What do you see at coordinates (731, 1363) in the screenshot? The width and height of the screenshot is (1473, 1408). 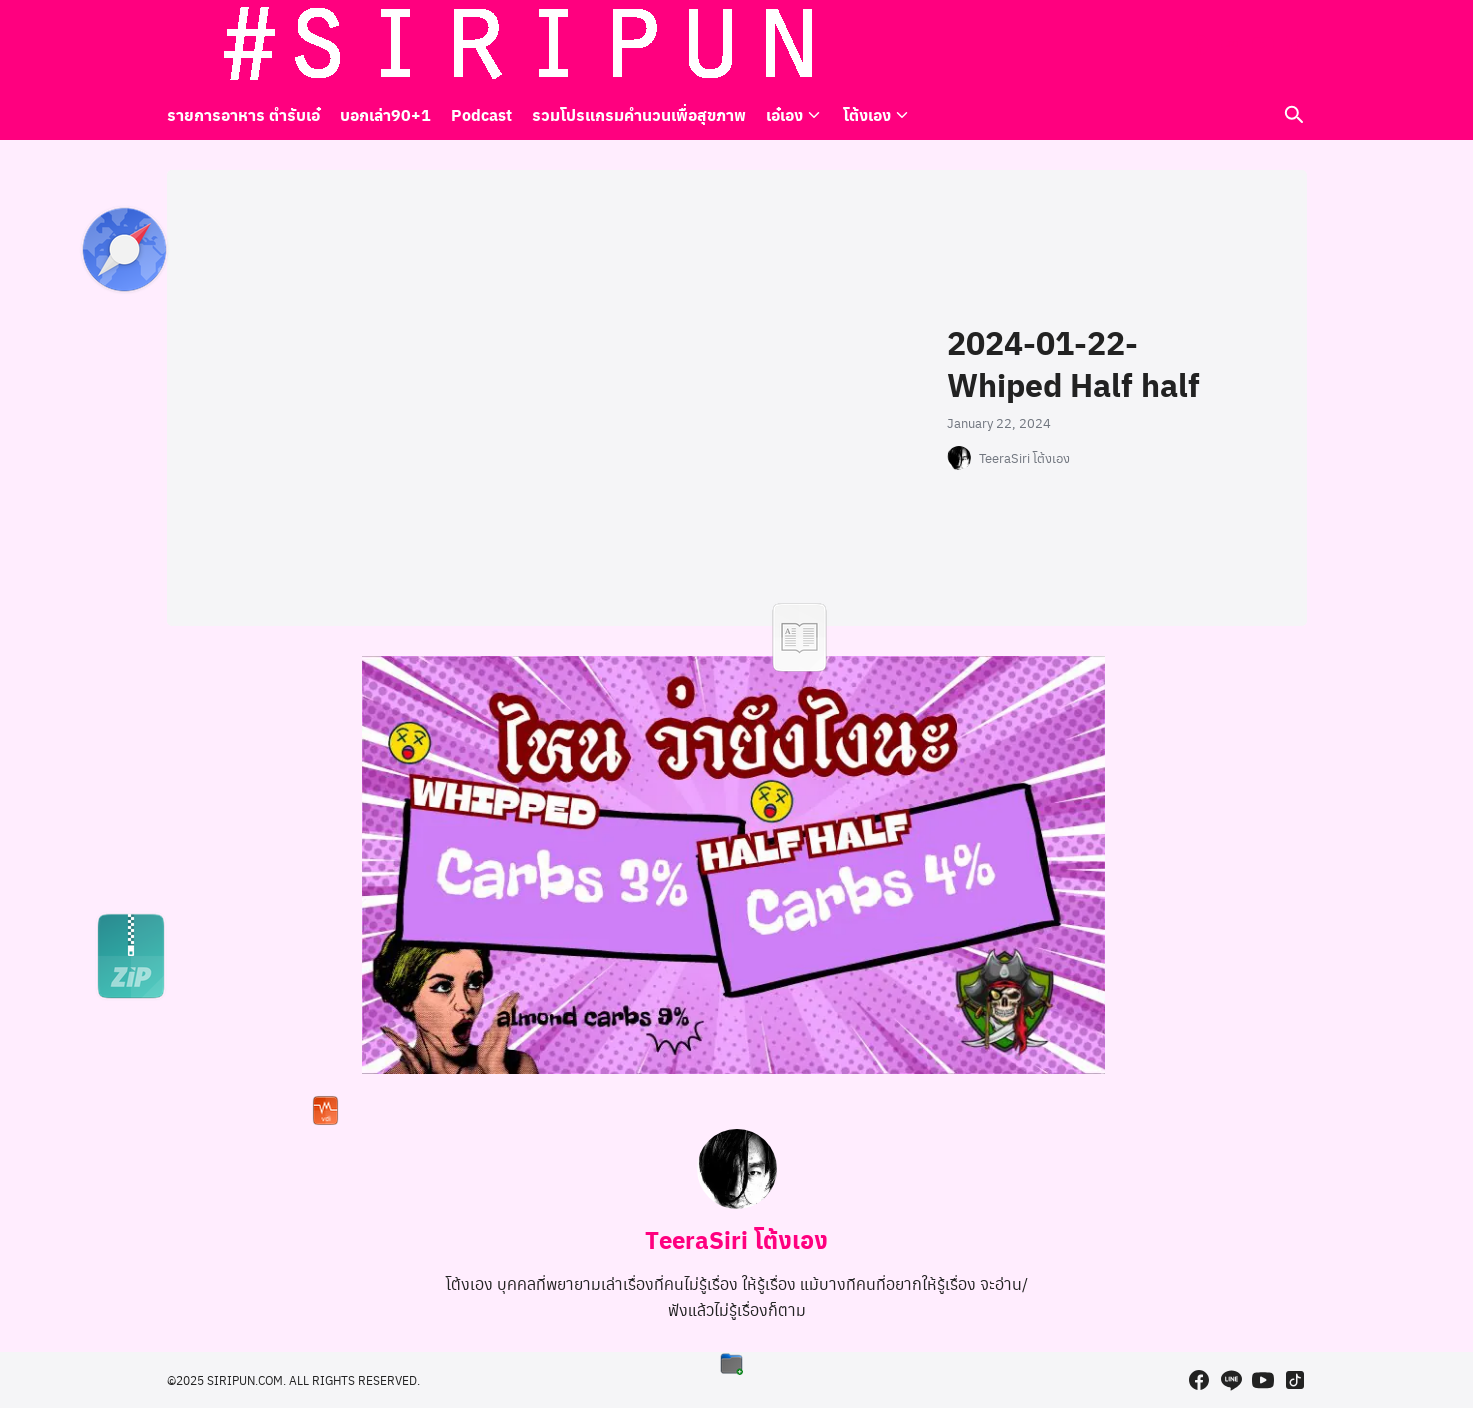 I see `create a new folder` at bounding box center [731, 1363].